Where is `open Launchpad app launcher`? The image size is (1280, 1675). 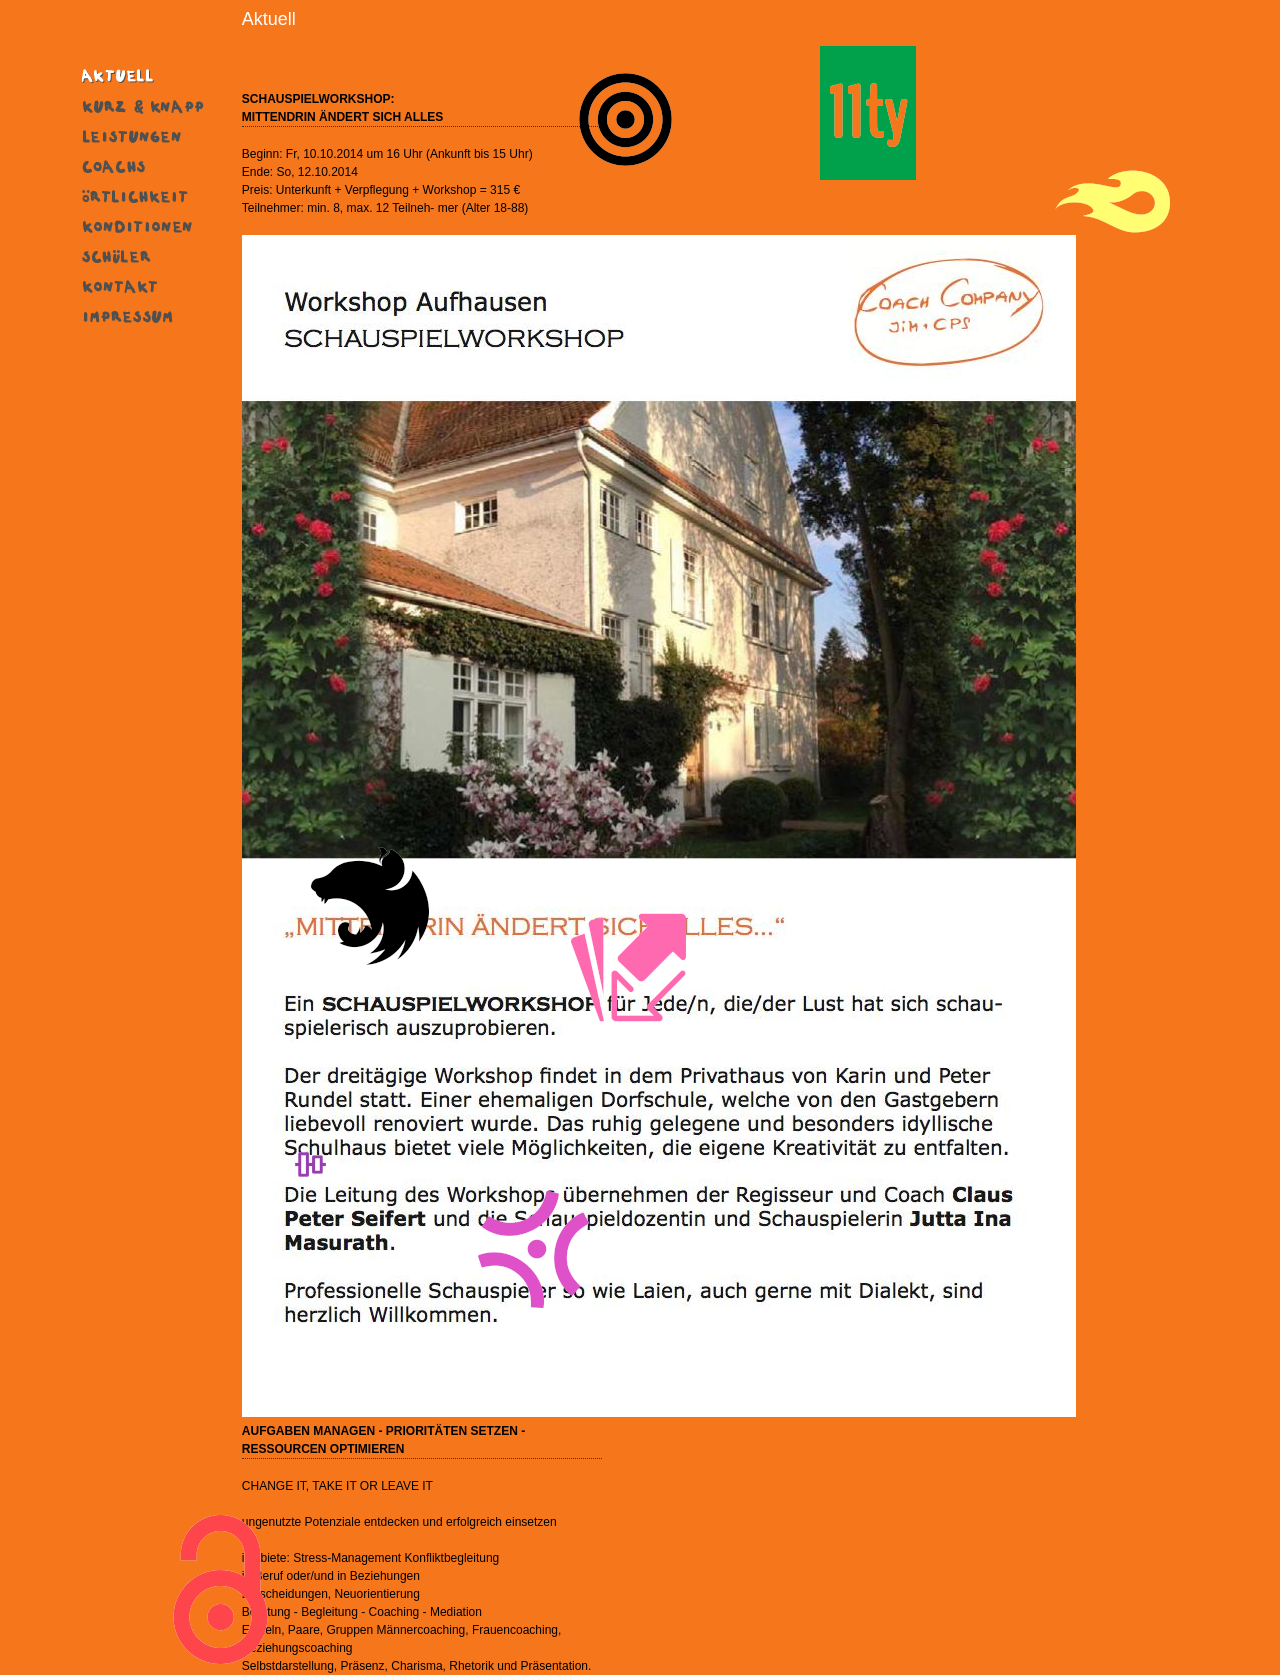 open Launchpad app launcher is located at coordinates (533, 1249).